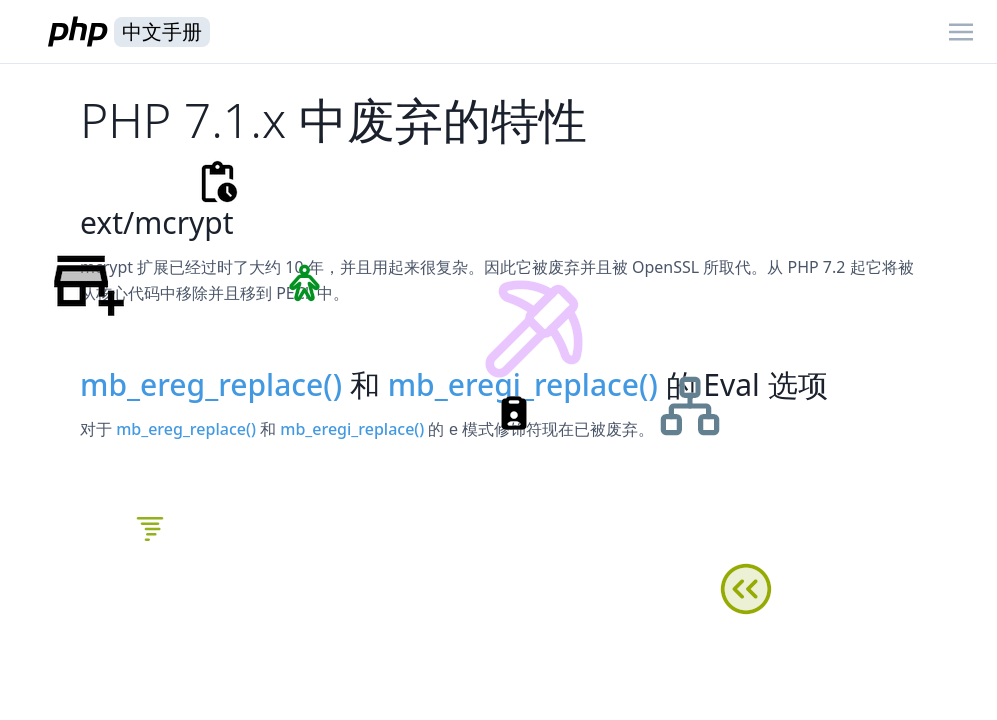  What do you see at coordinates (514, 413) in the screenshot?
I see `view user profile or personnel record` at bounding box center [514, 413].